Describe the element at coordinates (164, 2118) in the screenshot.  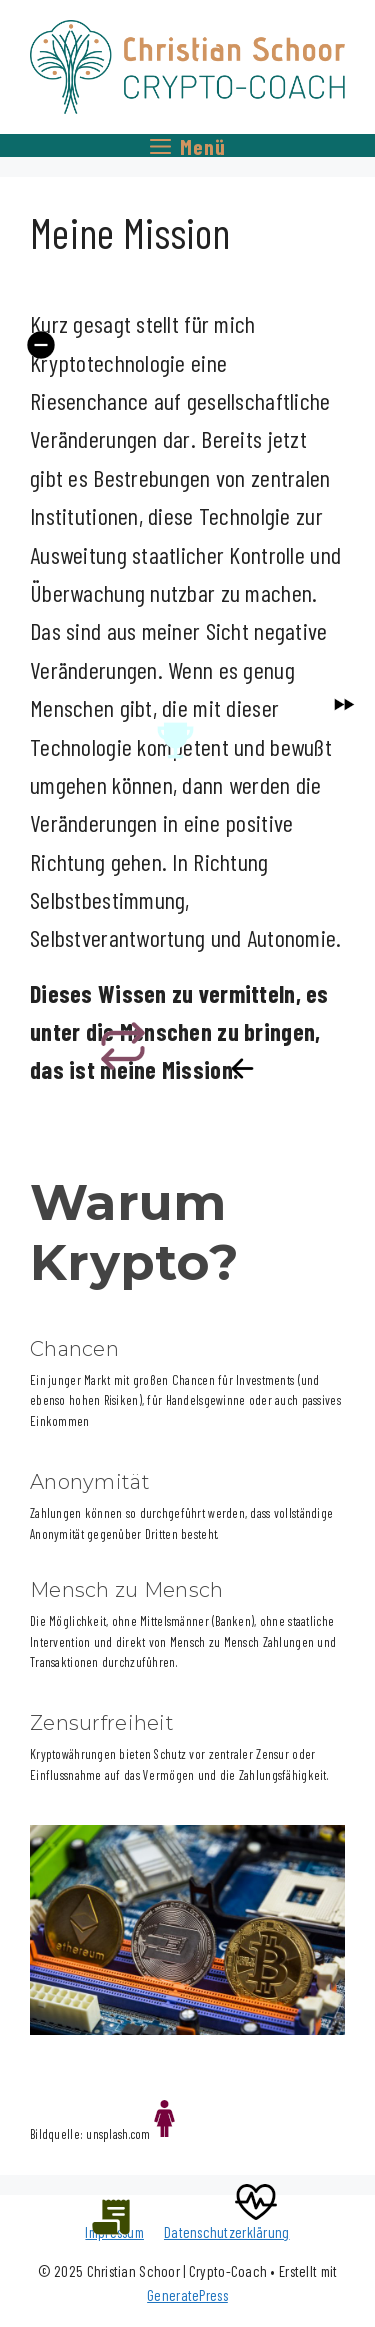
I see `indicates women's restroom or facilities` at that location.